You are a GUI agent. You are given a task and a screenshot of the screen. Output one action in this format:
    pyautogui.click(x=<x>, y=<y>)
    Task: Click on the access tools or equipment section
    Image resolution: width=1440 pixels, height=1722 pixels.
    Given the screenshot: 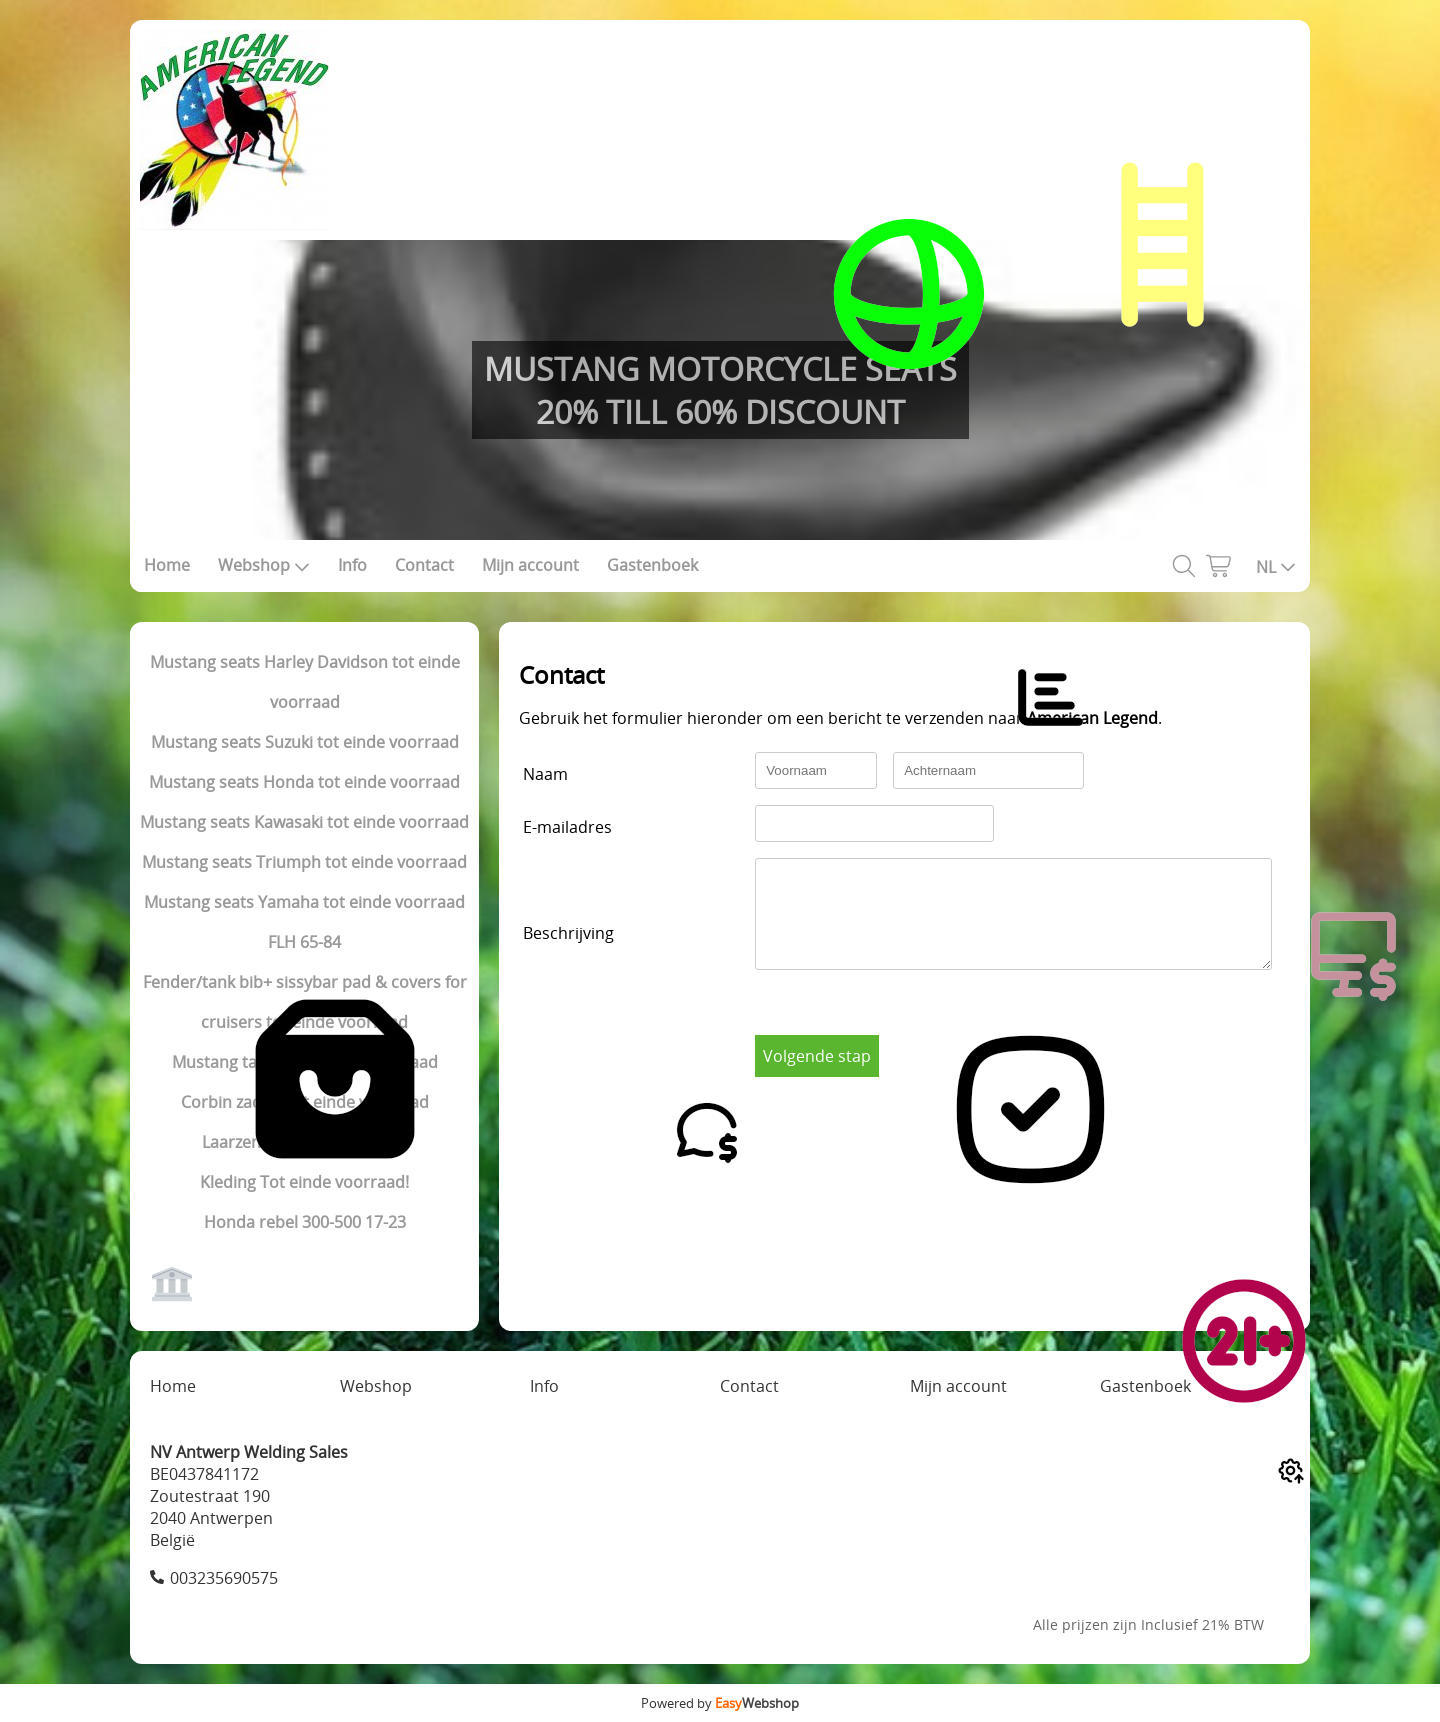 What is the action you would take?
    pyautogui.click(x=1162, y=244)
    